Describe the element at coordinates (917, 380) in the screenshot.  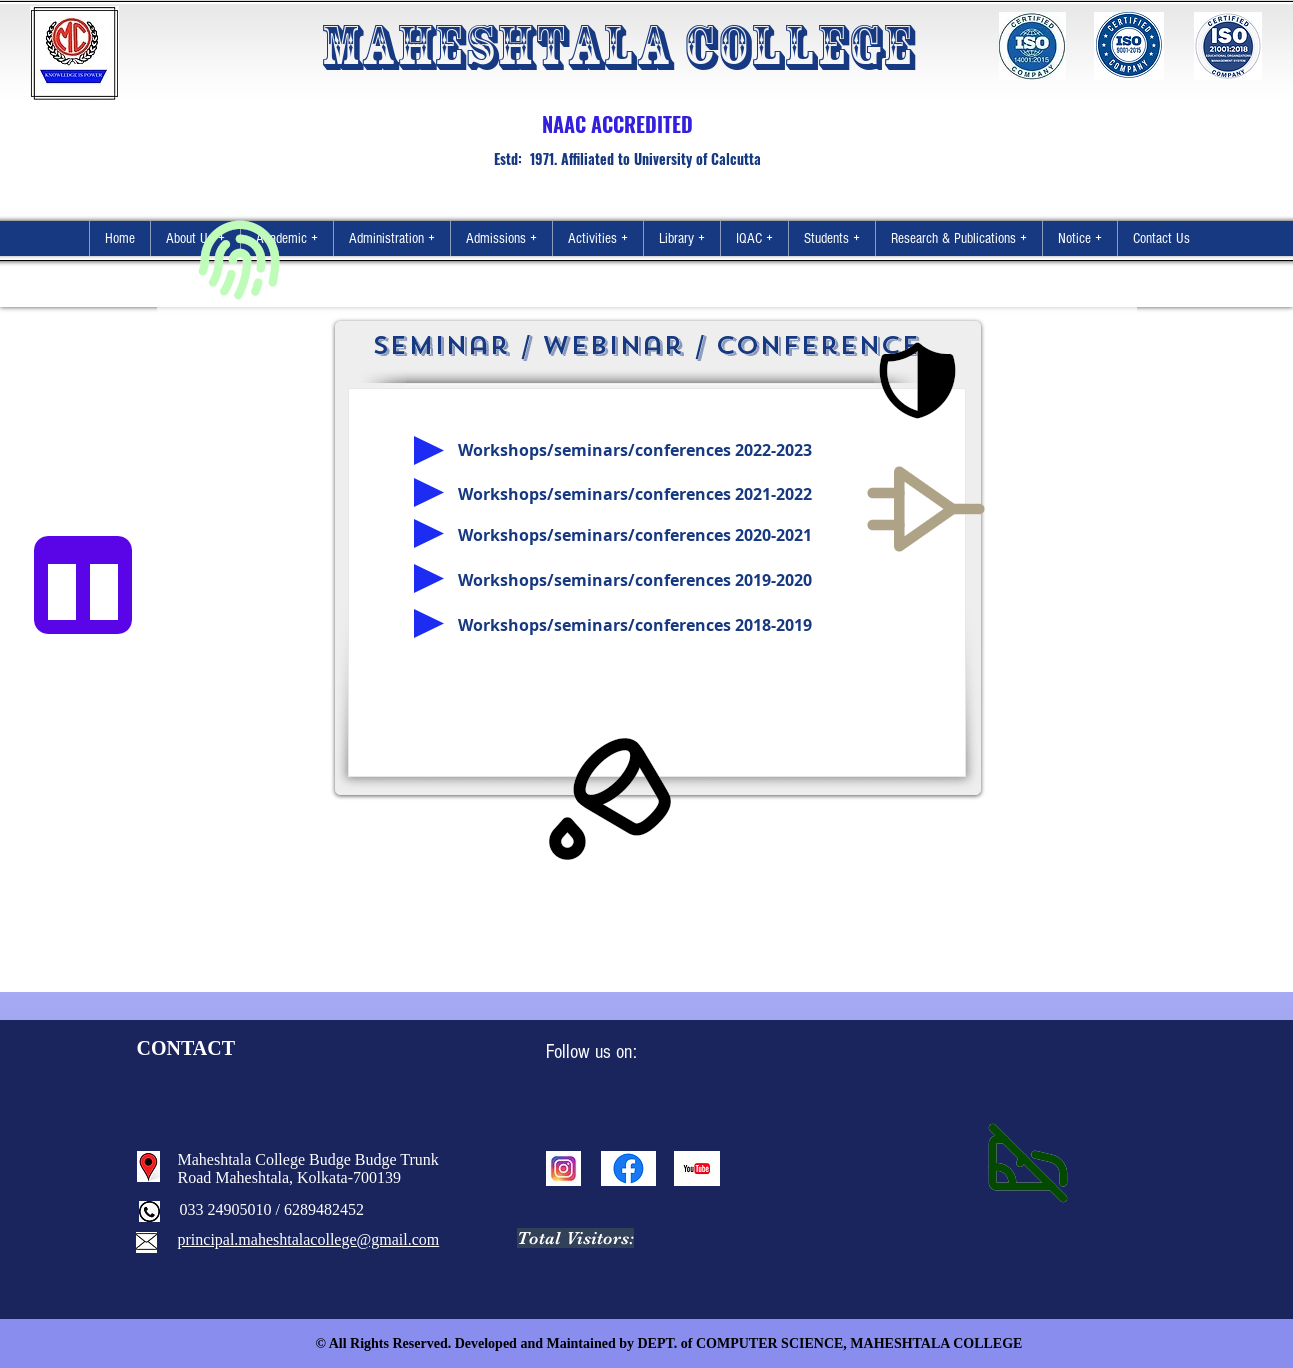
I see `indicates partial security or protection status` at that location.